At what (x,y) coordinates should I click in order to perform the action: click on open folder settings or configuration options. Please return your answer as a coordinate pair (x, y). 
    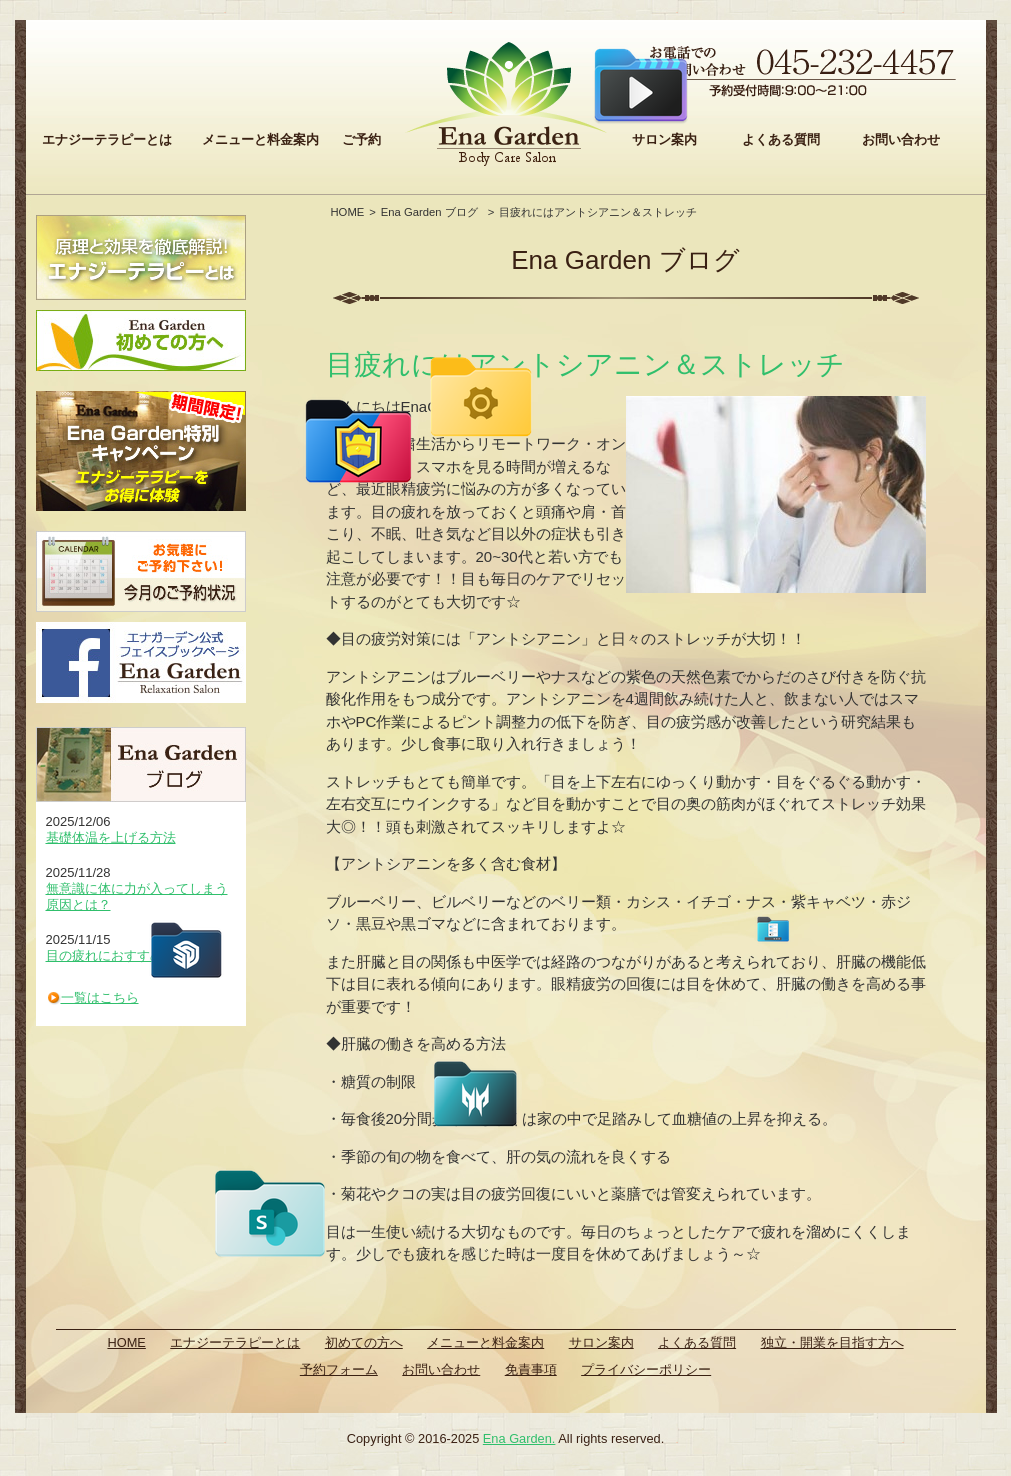
    Looking at the image, I should click on (480, 399).